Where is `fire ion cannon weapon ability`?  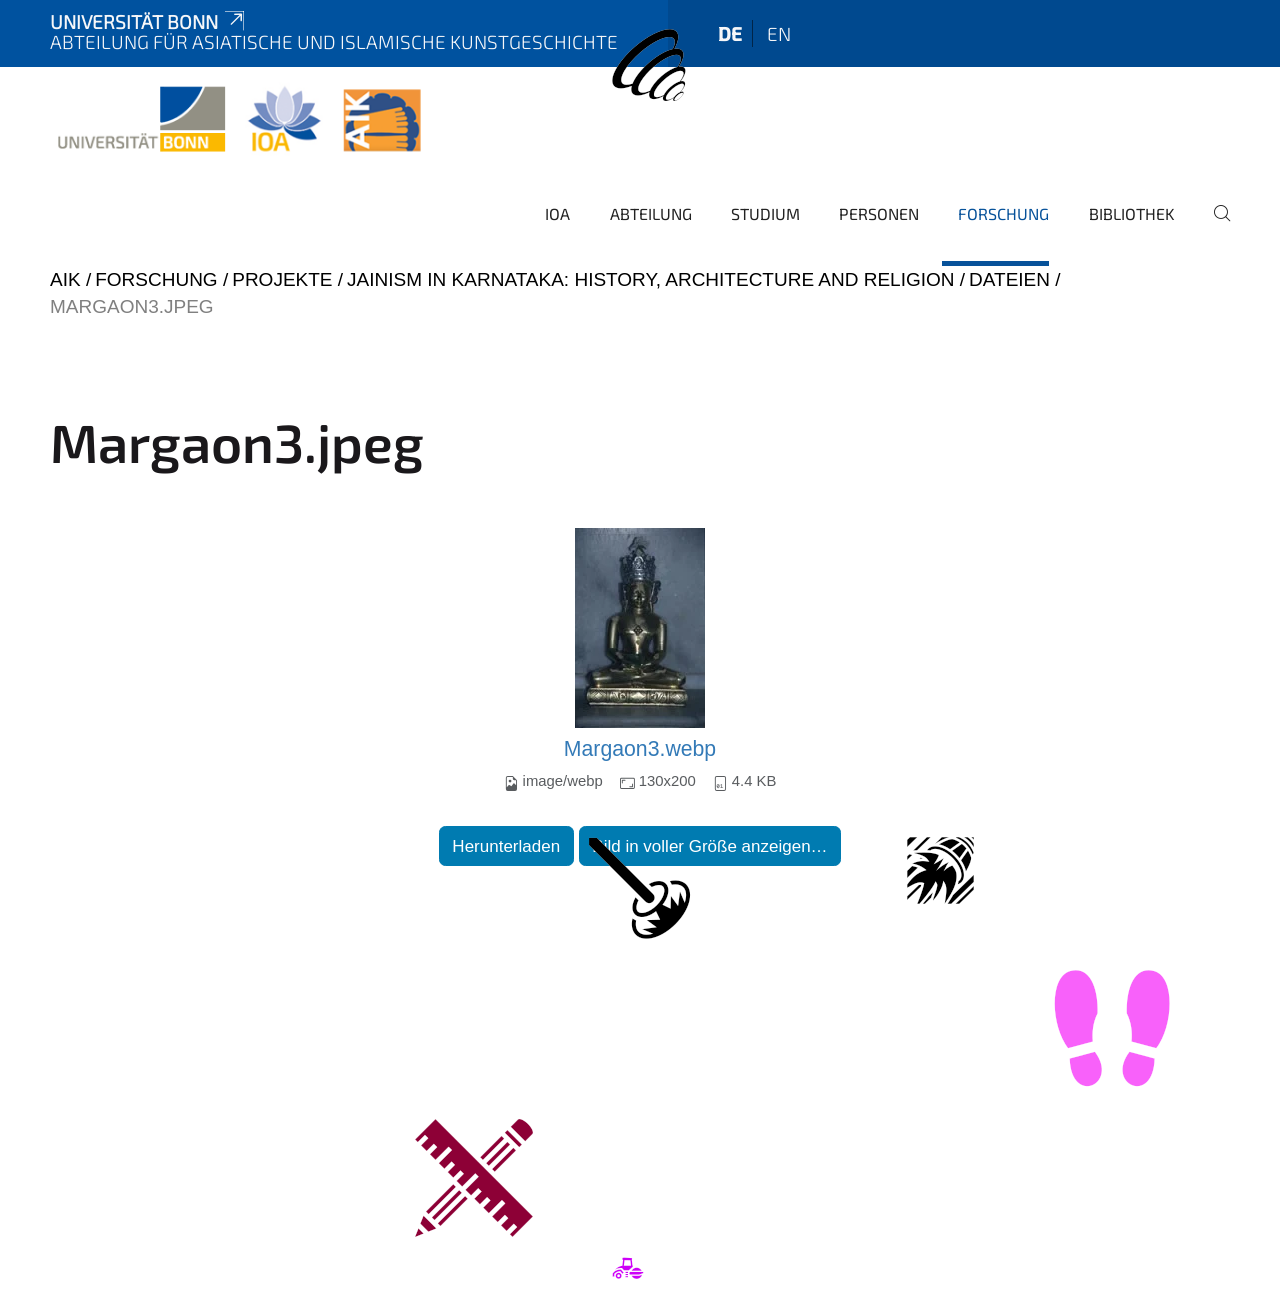 fire ion cannon weapon ability is located at coordinates (639, 888).